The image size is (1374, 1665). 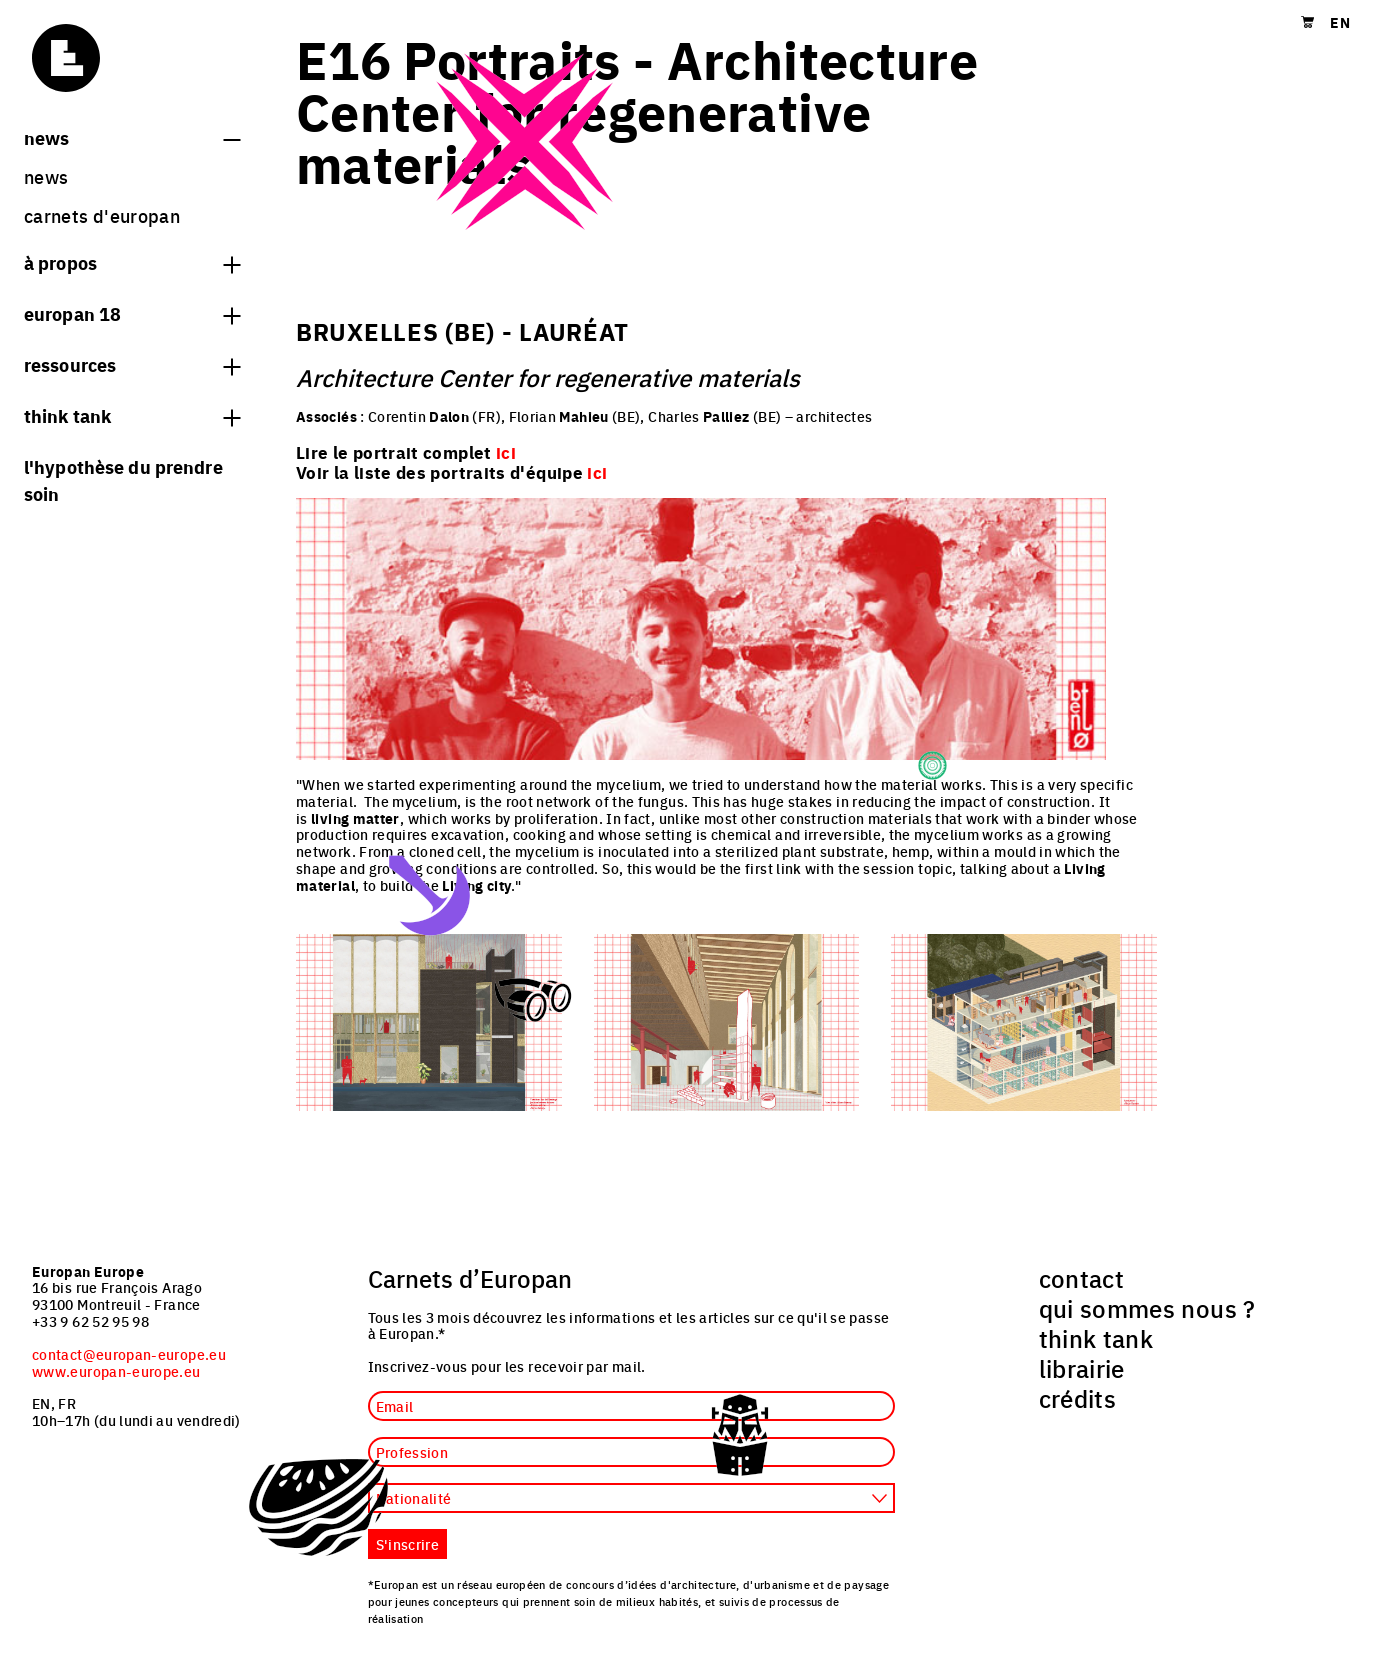 I want to click on select watermelon flavor or ingredient, so click(x=318, y=1507).